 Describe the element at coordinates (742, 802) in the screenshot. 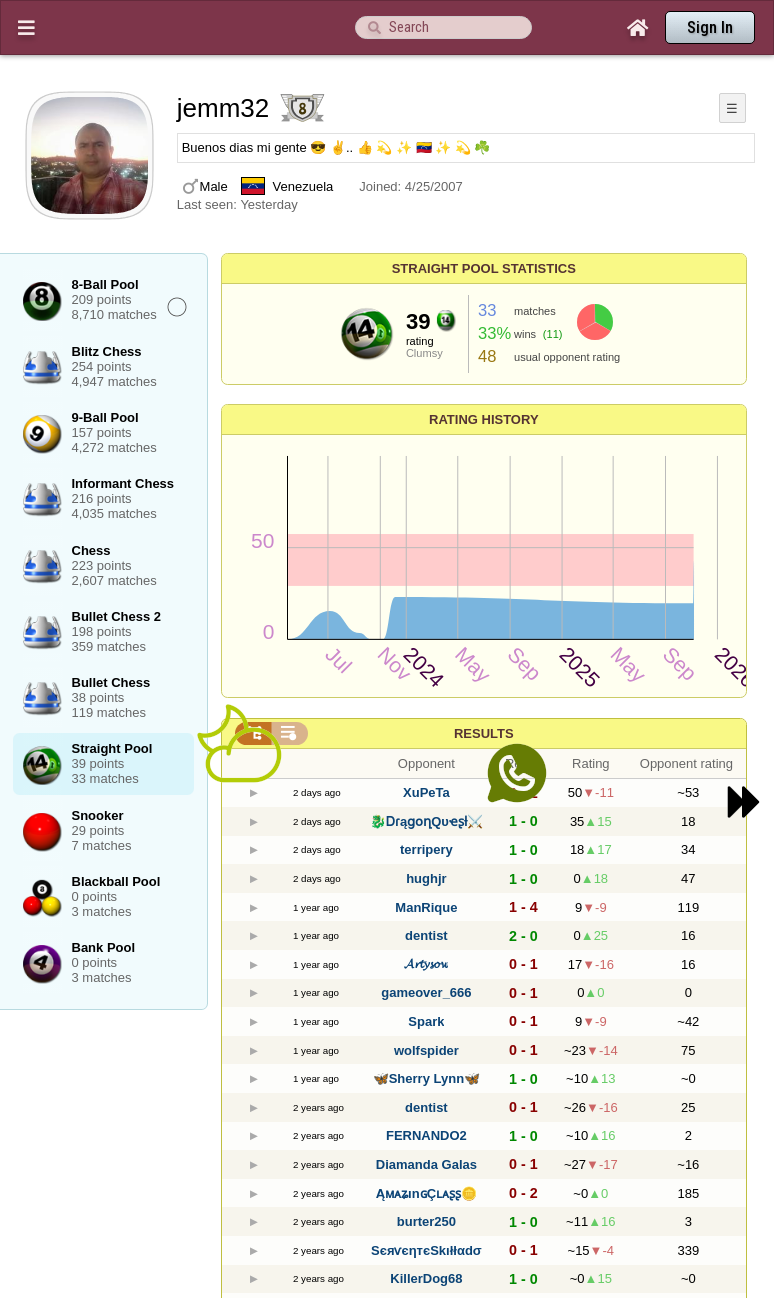

I see `skip forward or fast forward` at that location.